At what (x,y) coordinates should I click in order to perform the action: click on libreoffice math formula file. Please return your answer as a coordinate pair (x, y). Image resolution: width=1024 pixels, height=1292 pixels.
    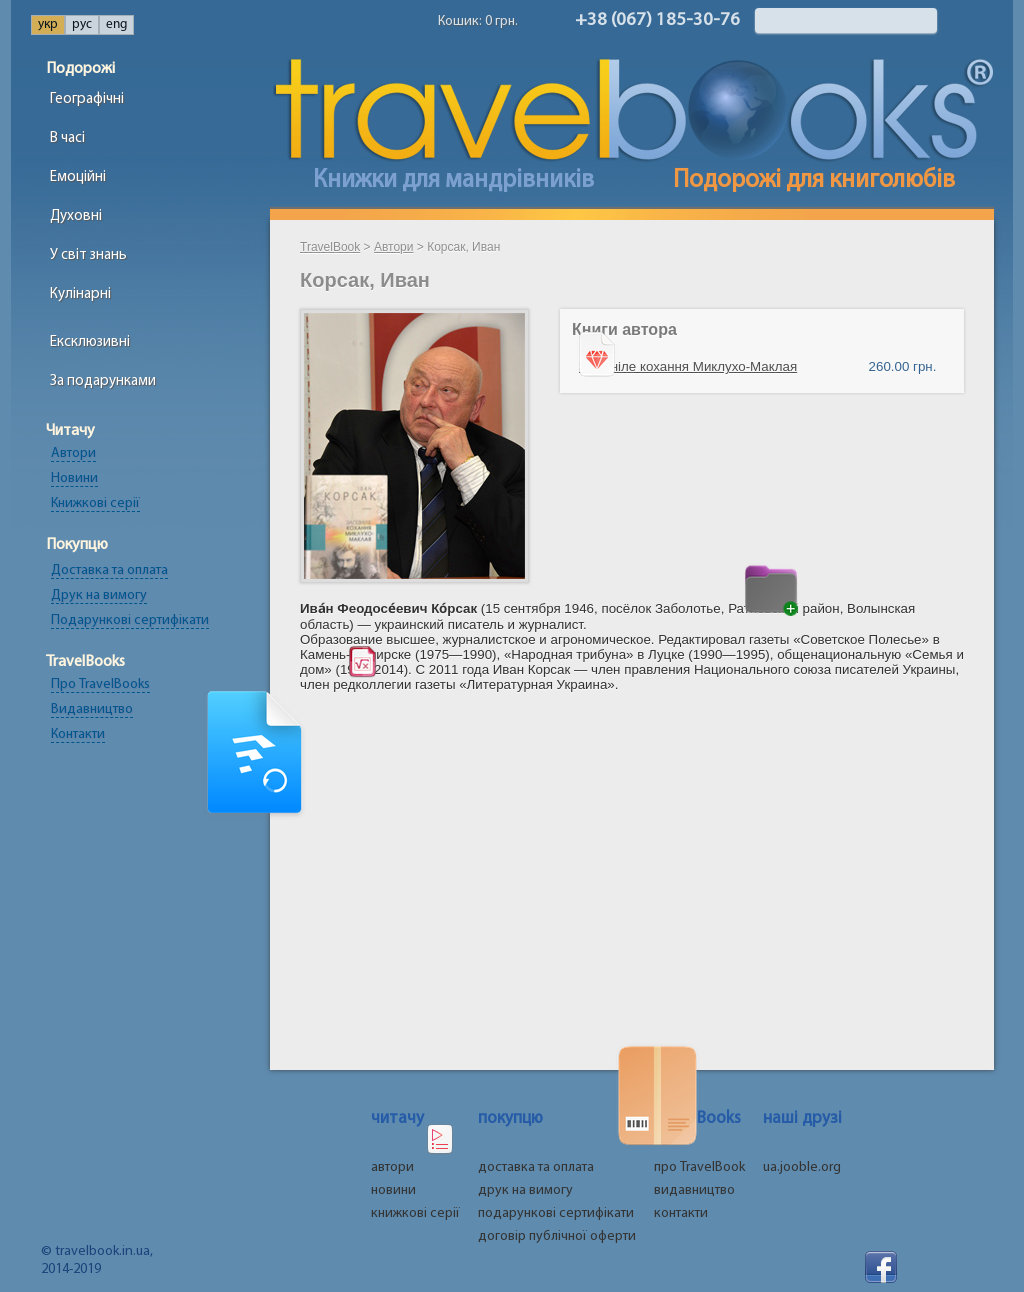
    Looking at the image, I should click on (362, 661).